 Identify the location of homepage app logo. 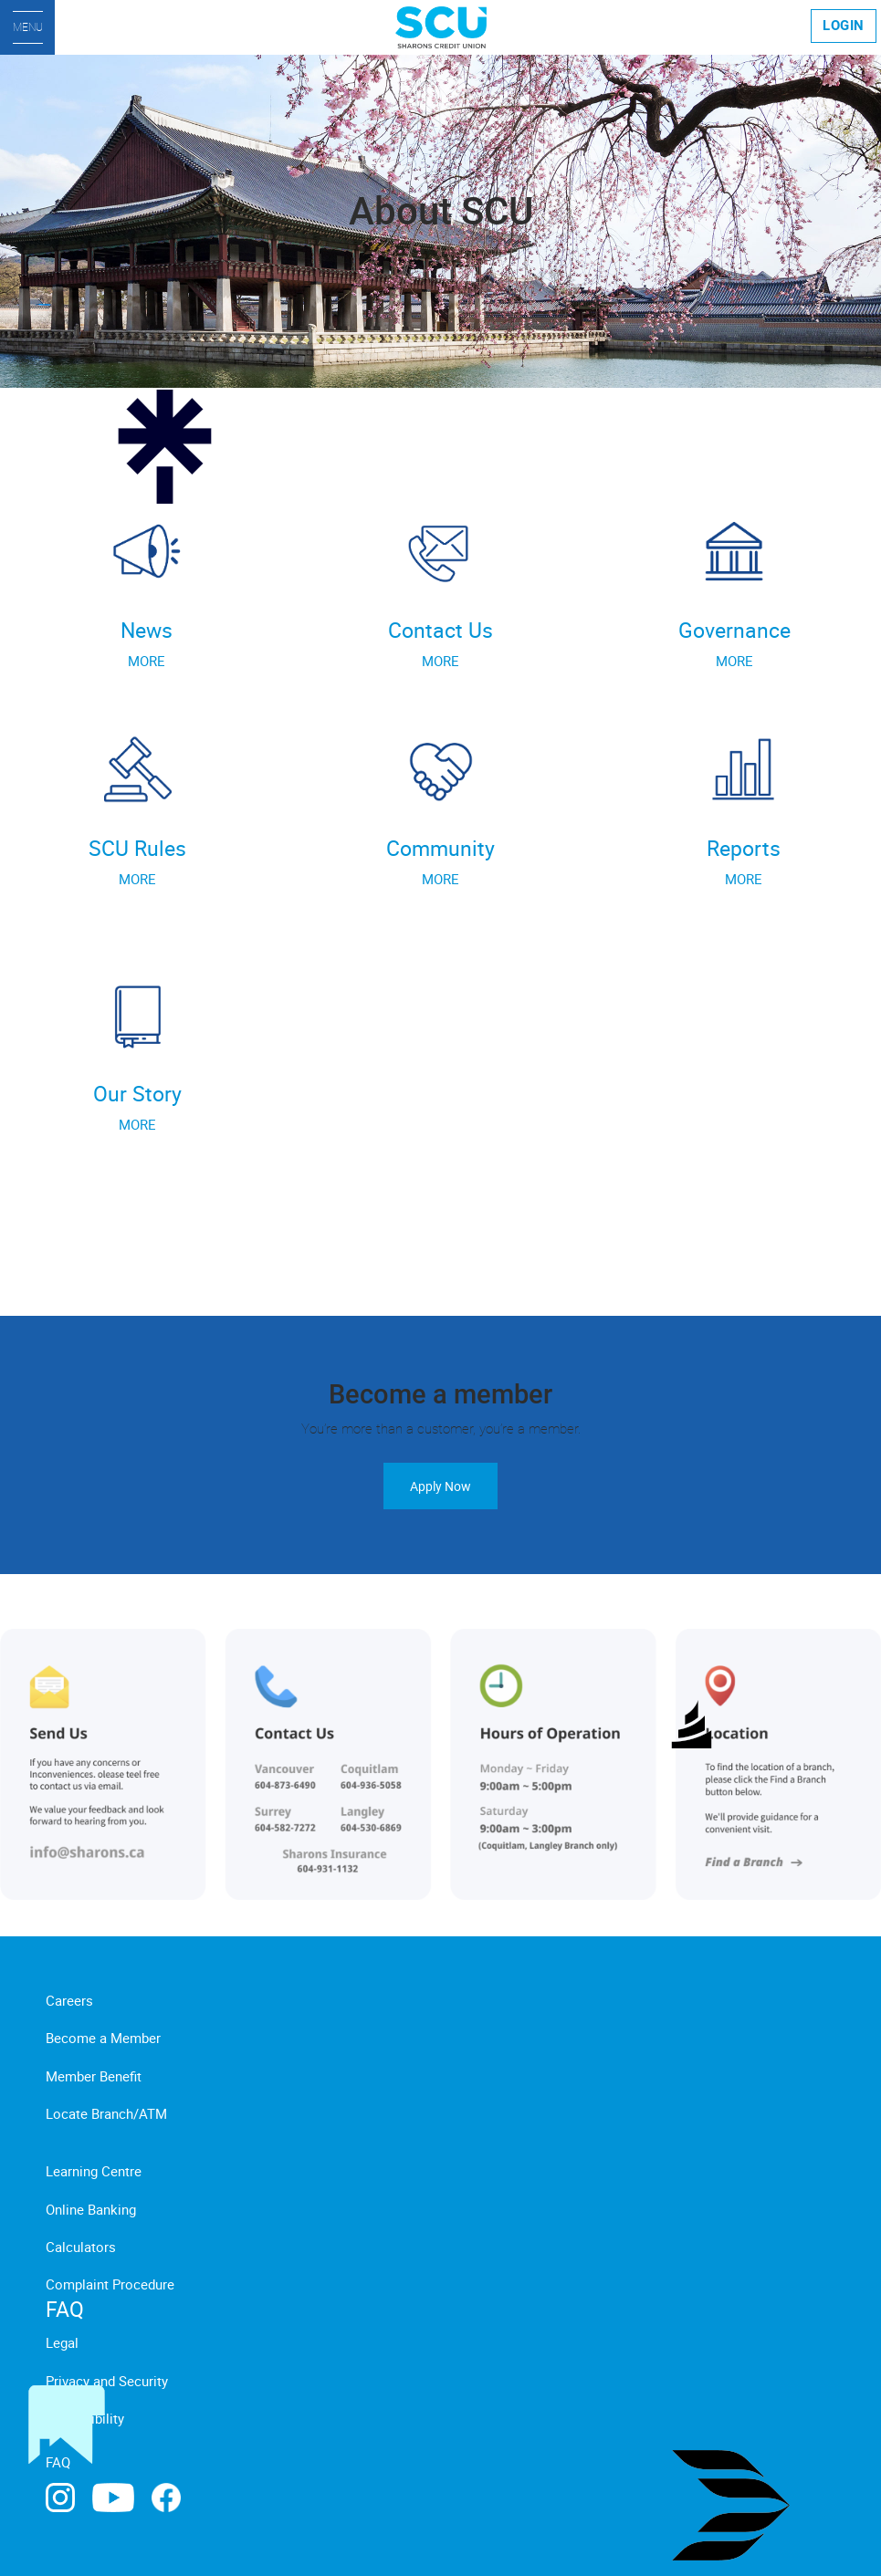
(67, 2425).